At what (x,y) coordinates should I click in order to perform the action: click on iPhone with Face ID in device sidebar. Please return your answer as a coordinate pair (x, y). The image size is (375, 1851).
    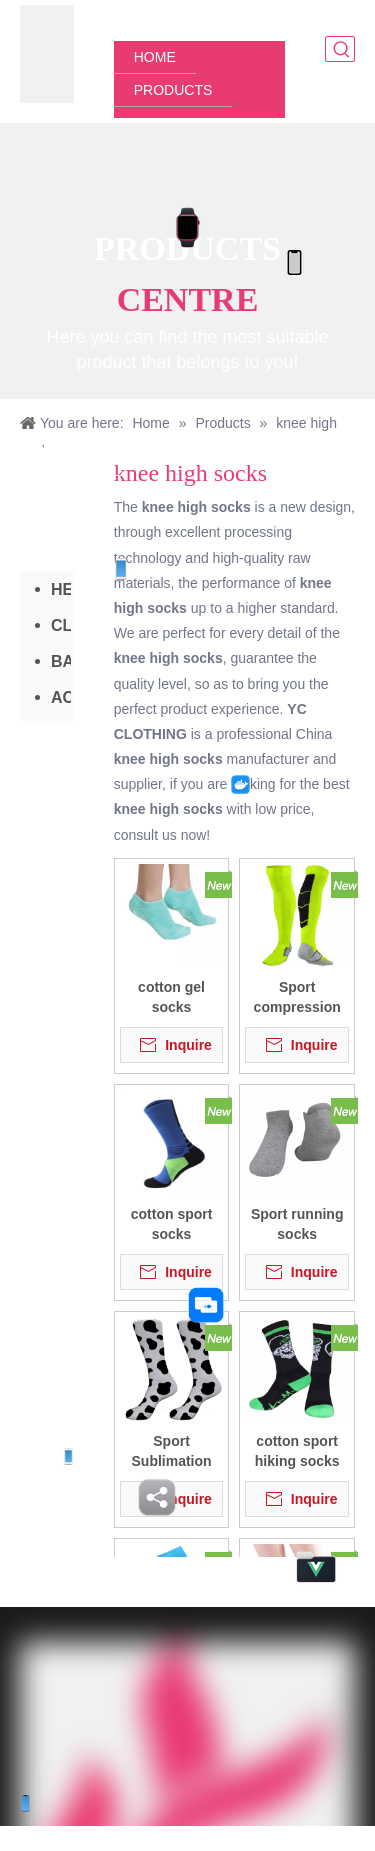
    Looking at the image, I should click on (294, 262).